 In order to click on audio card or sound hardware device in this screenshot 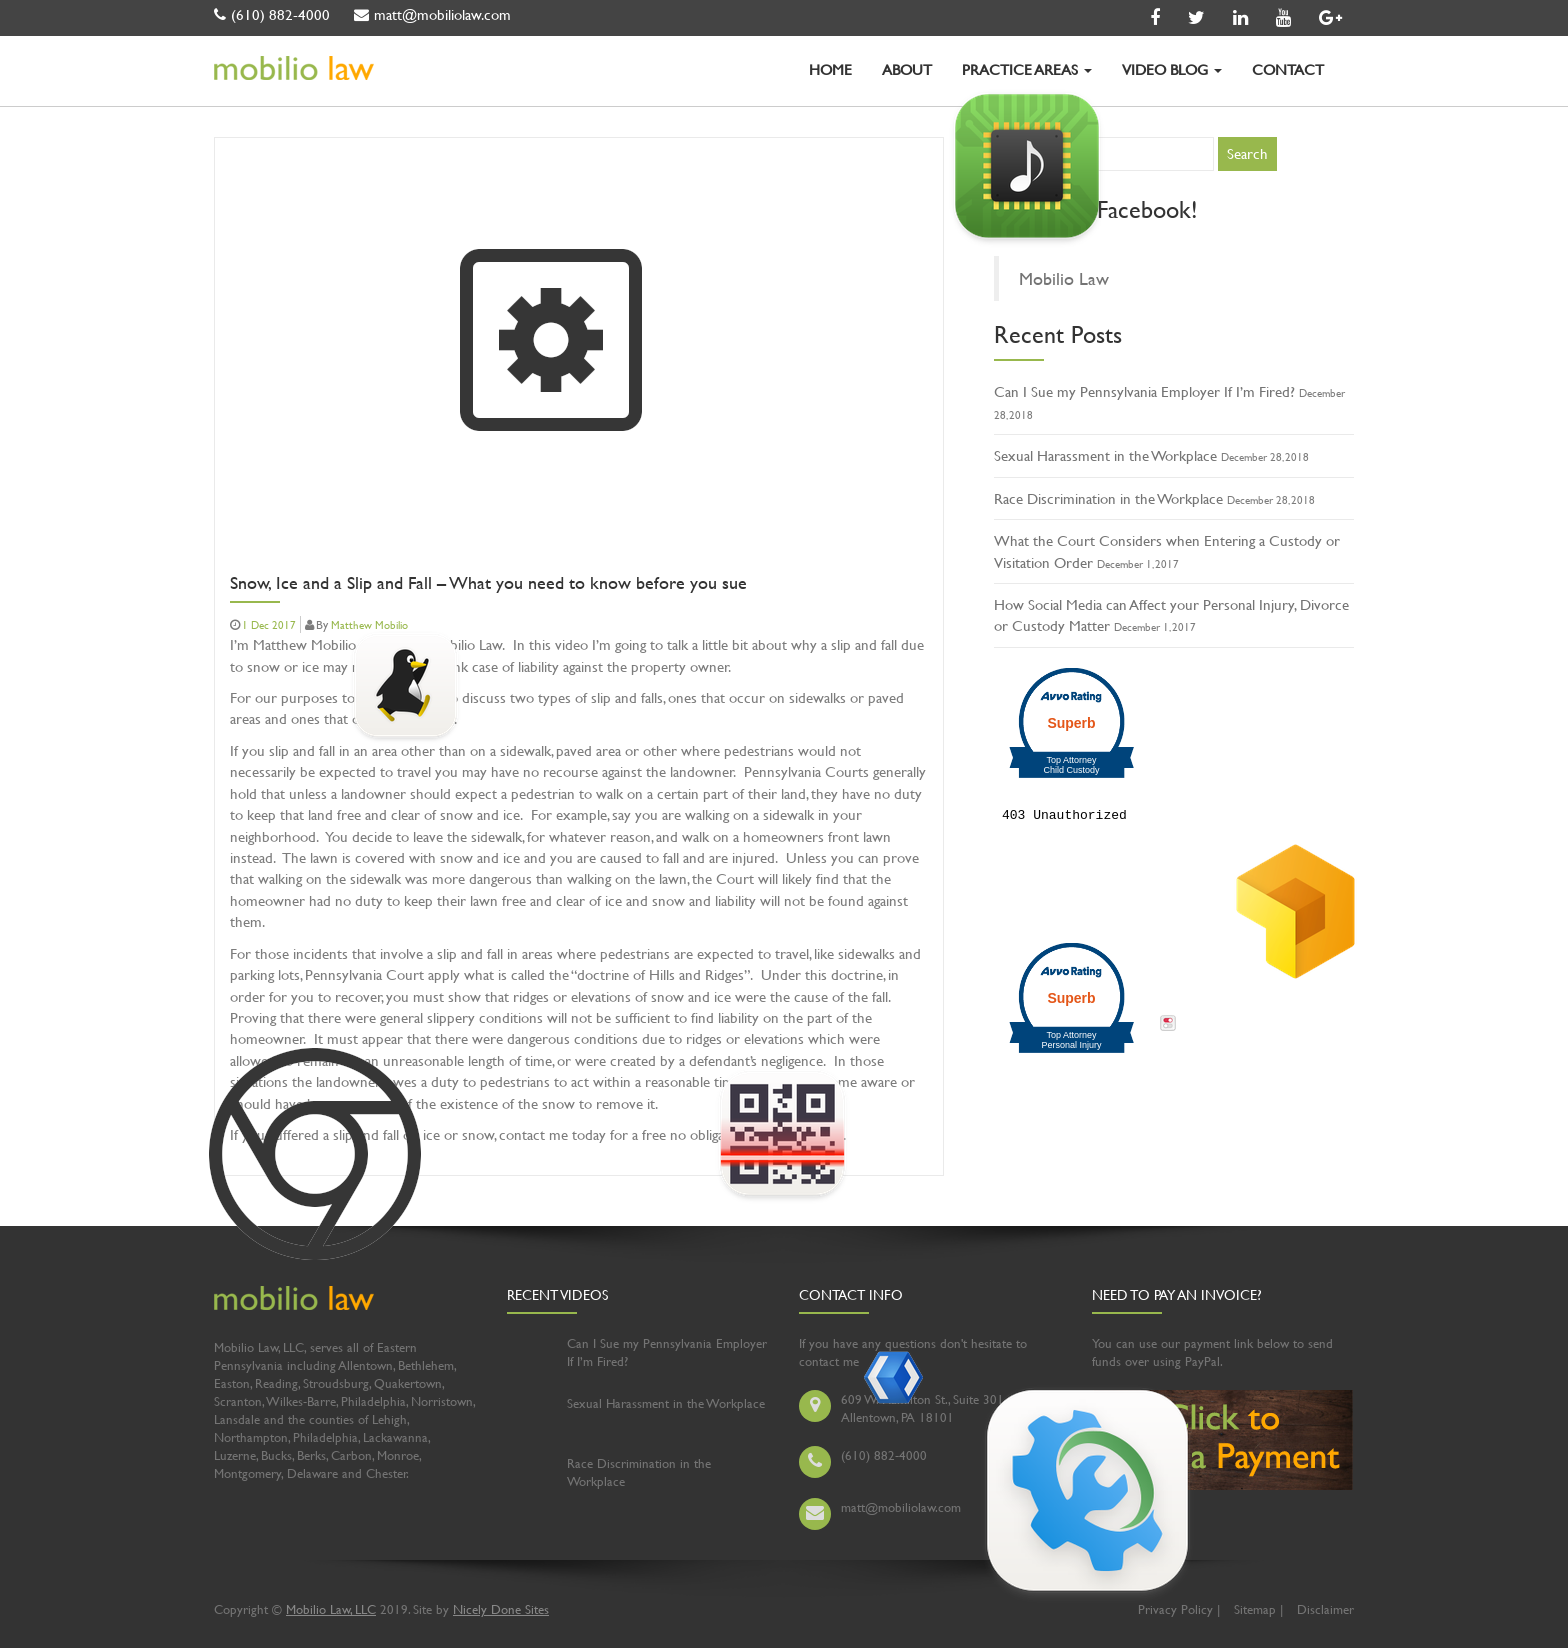, I will do `click(1027, 166)`.